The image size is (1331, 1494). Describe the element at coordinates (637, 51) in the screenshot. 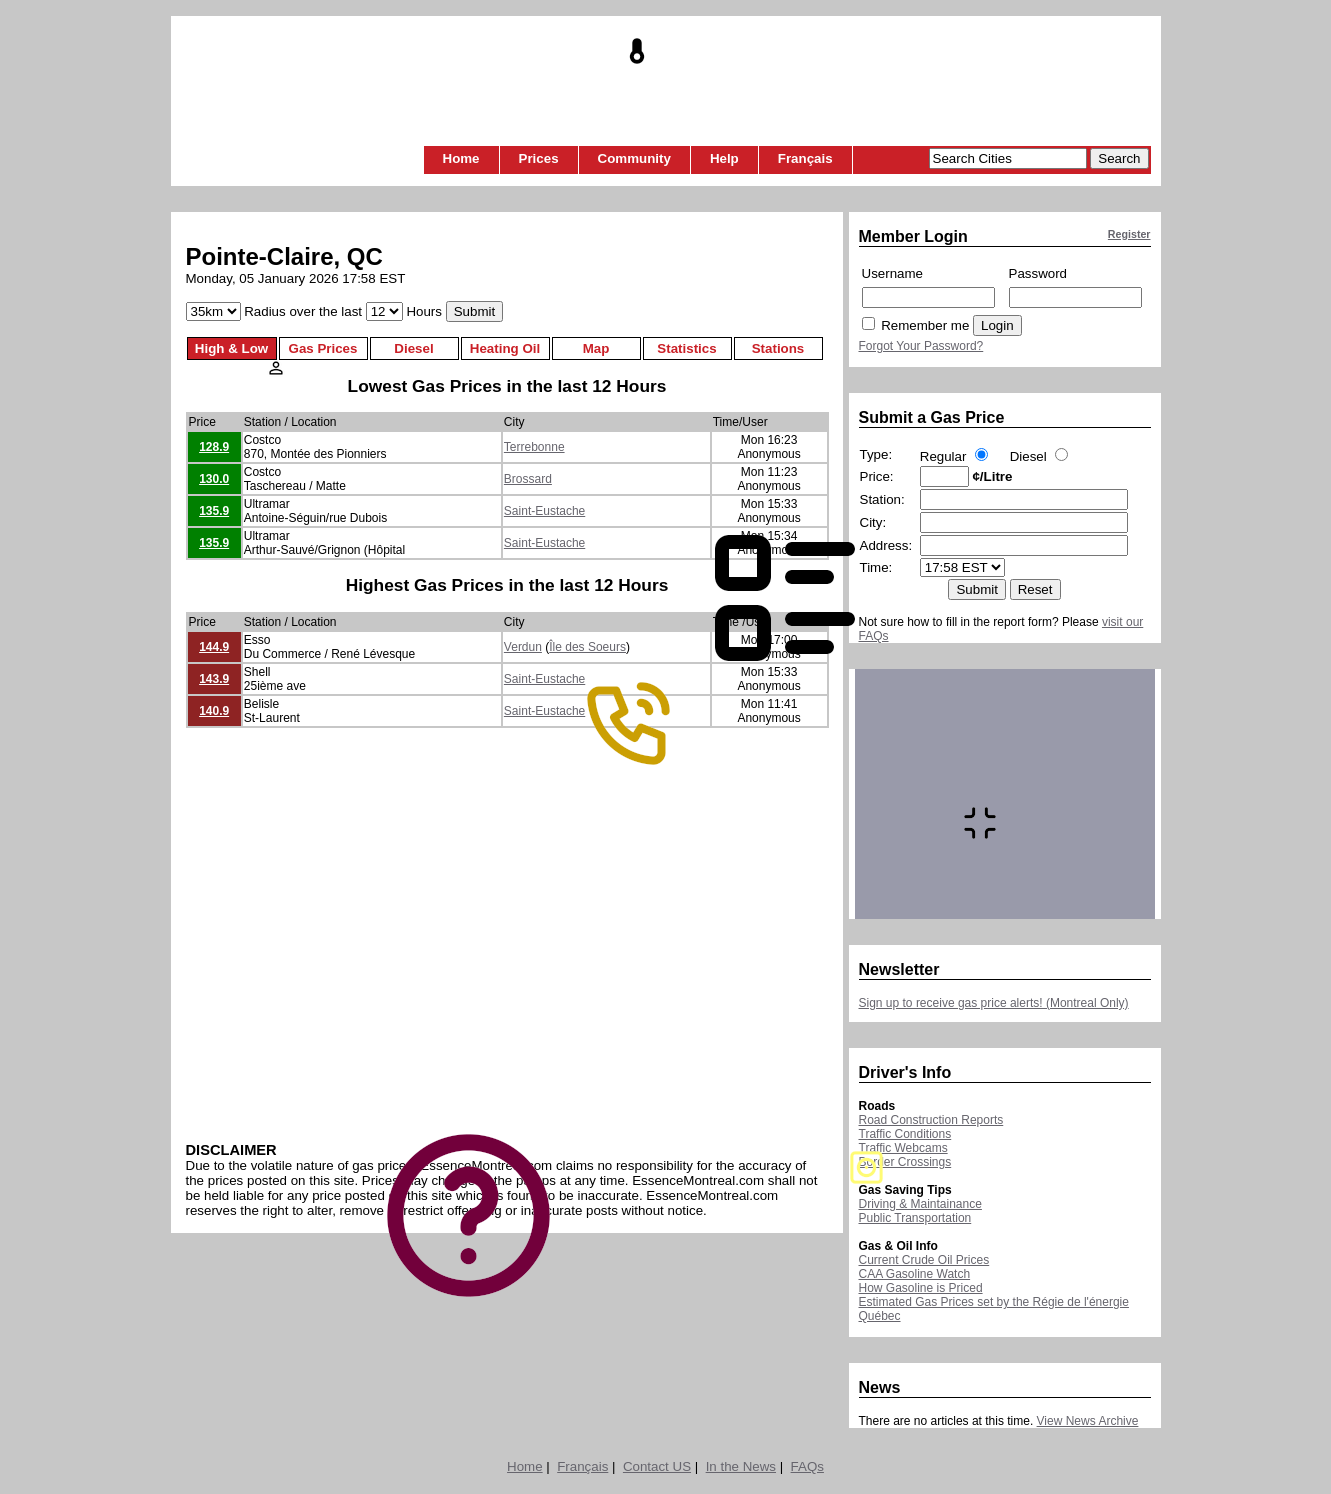

I see `indicates lowest temperature setting or reading` at that location.